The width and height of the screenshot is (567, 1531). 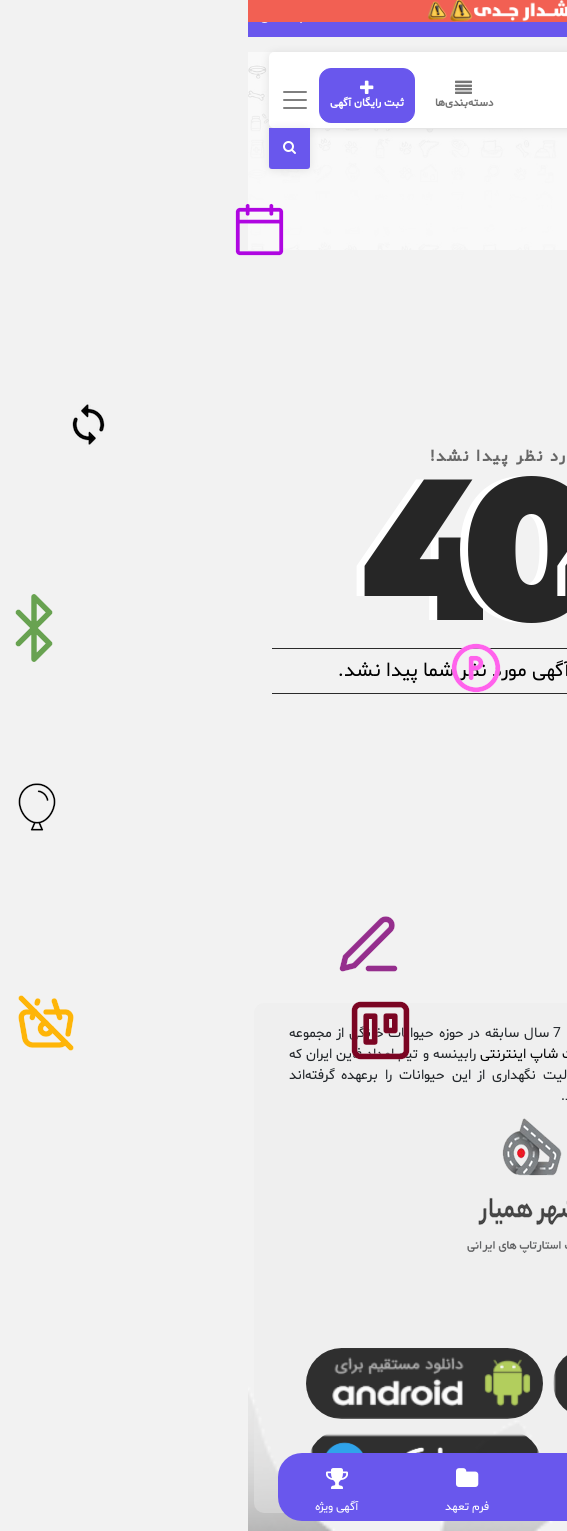 What do you see at coordinates (34, 628) in the screenshot?
I see `toggle bluetooth connectivity` at bounding box center [34, 628].